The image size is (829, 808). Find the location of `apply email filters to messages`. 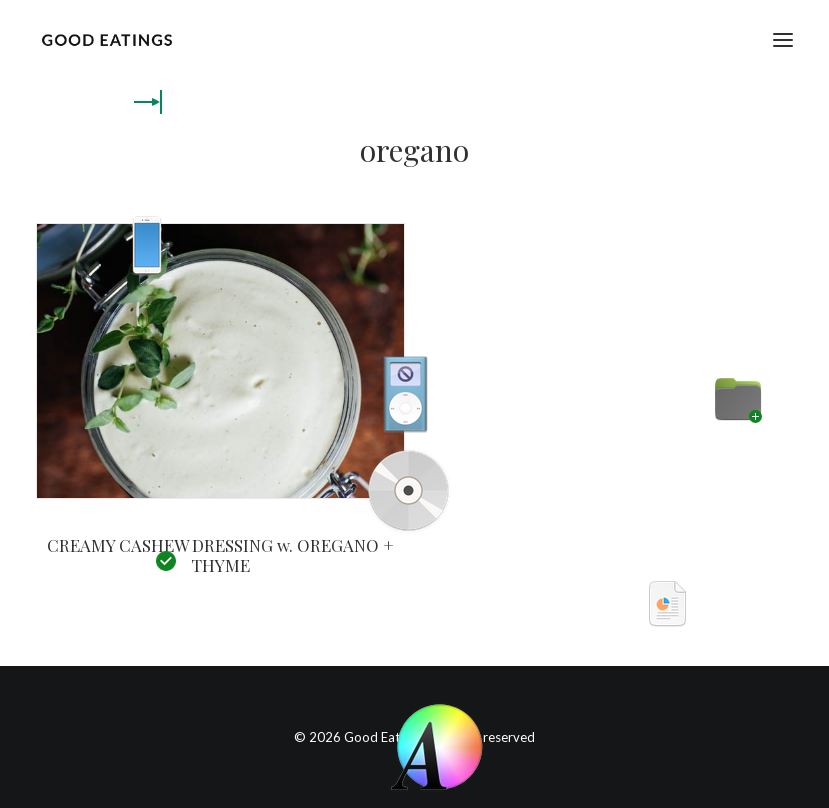

apply email filters to messages is located at coordinates (166, 561).